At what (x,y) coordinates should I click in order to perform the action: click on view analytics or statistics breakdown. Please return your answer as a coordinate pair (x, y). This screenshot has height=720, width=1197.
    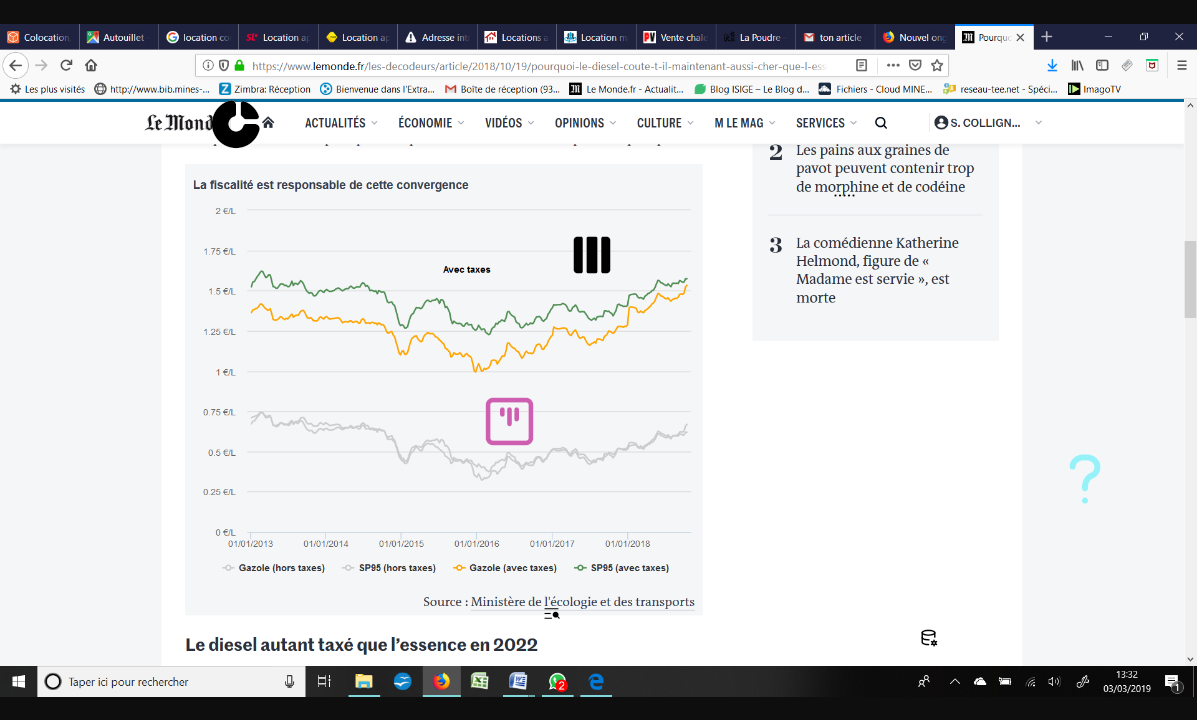
    Looking at the image, I should click on (236, 124).